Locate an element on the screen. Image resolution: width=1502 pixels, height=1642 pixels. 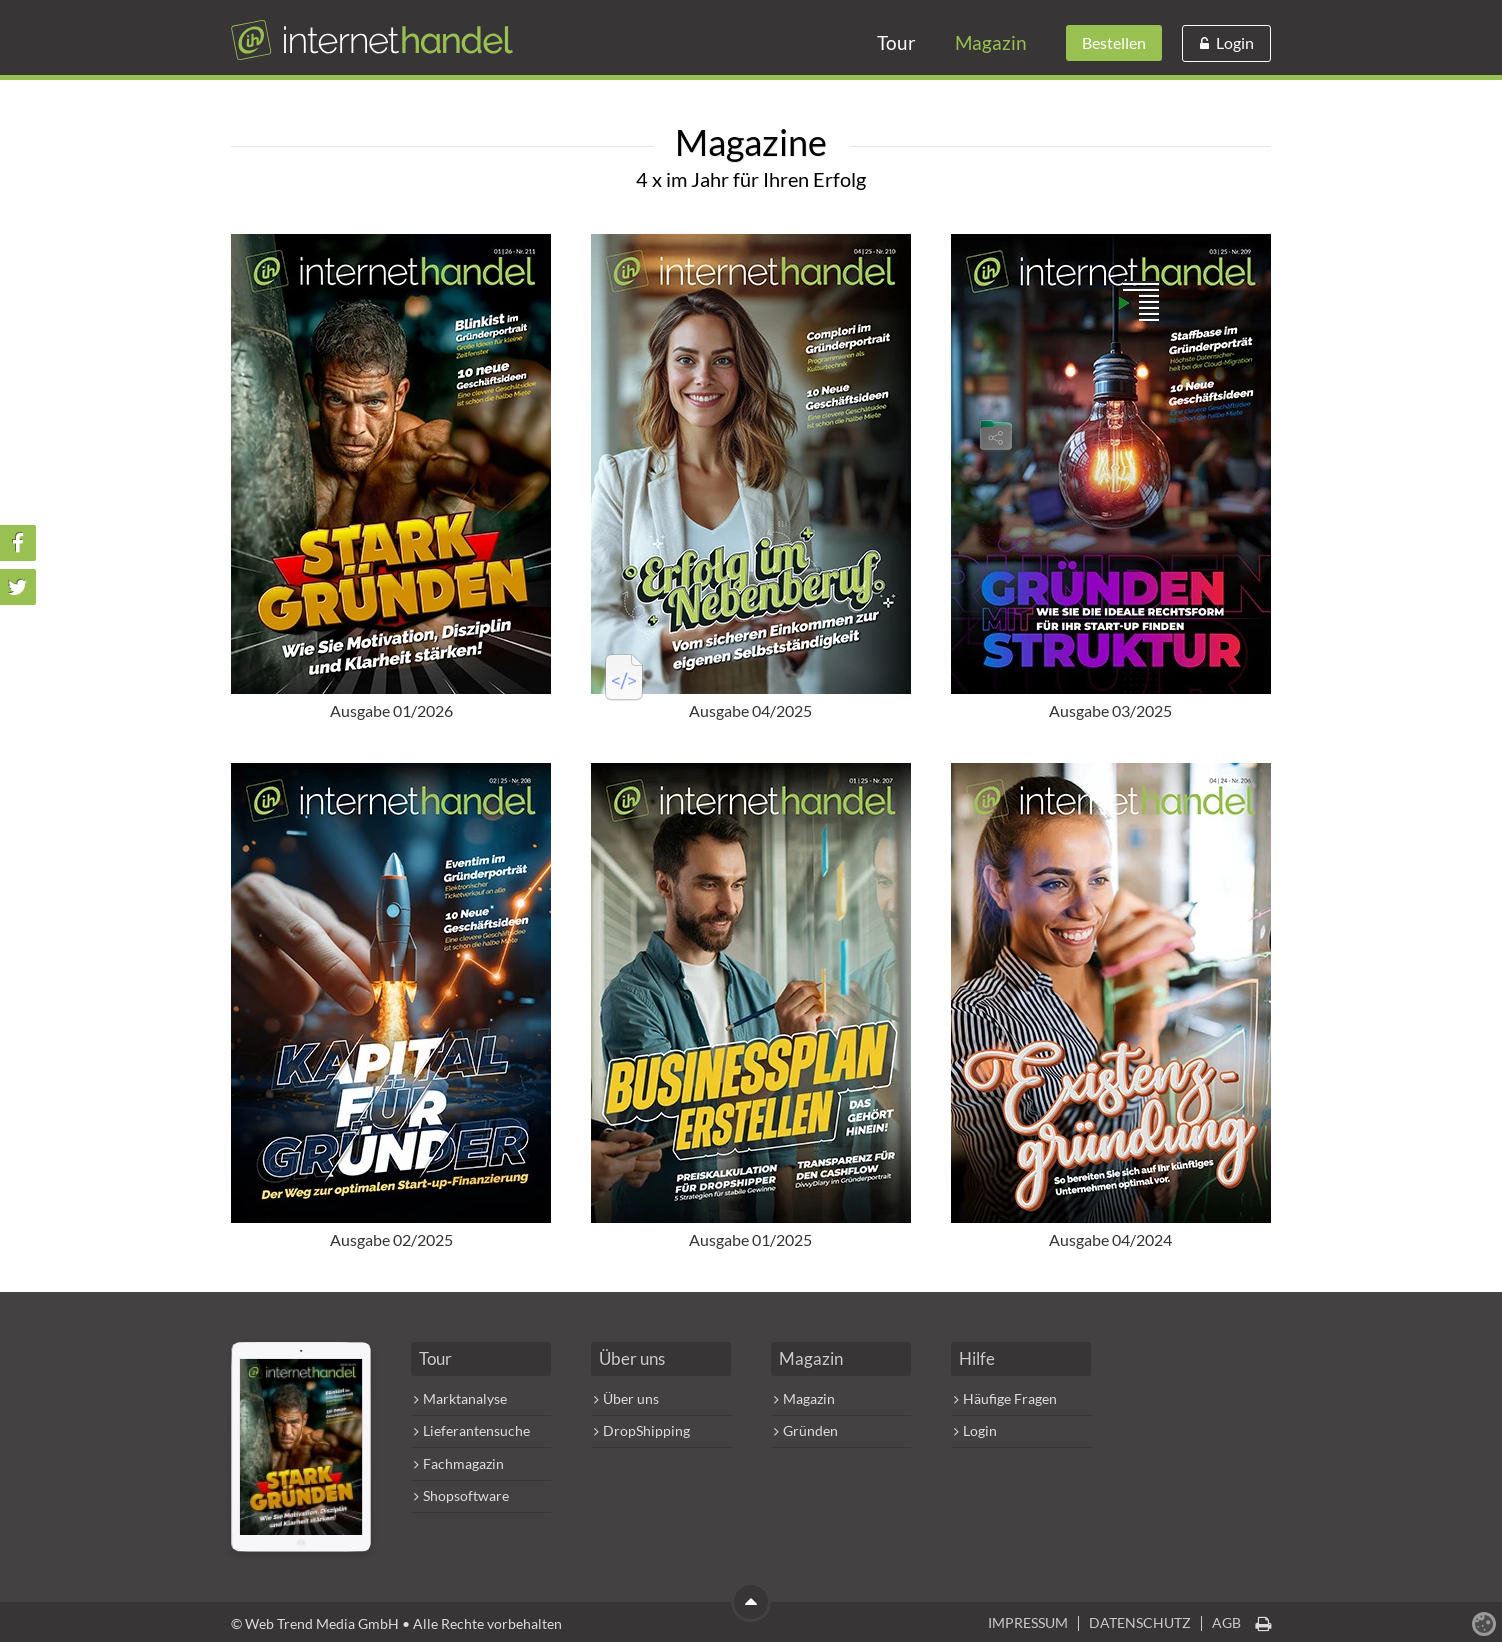
an HTML or code file type indicator is located at coordinates (624, 677).